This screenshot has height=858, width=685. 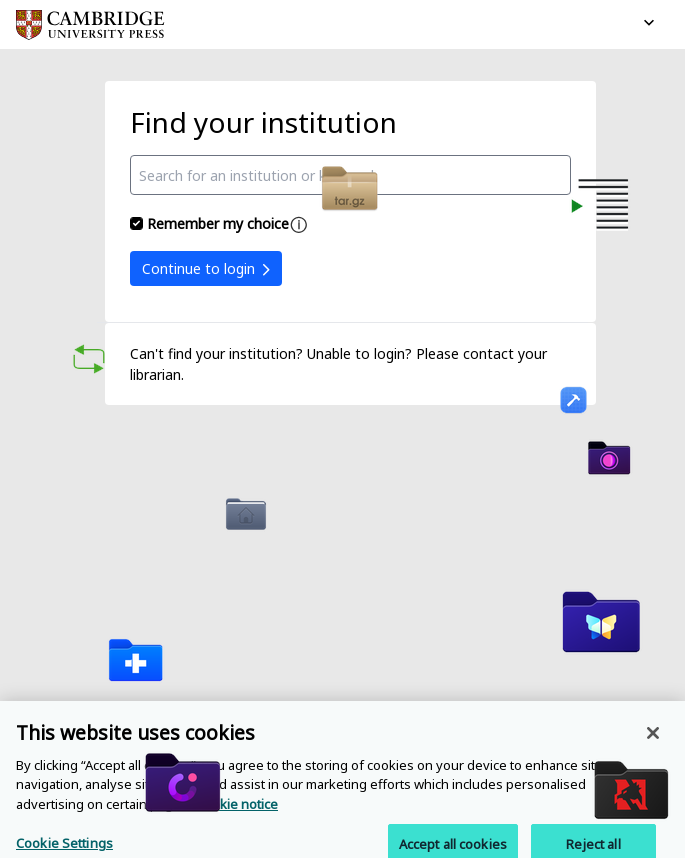 What do you see at coordinates (631, 792) in the screenshot?
I see `open nusantara project files folder` at bounding box center [631, 792].